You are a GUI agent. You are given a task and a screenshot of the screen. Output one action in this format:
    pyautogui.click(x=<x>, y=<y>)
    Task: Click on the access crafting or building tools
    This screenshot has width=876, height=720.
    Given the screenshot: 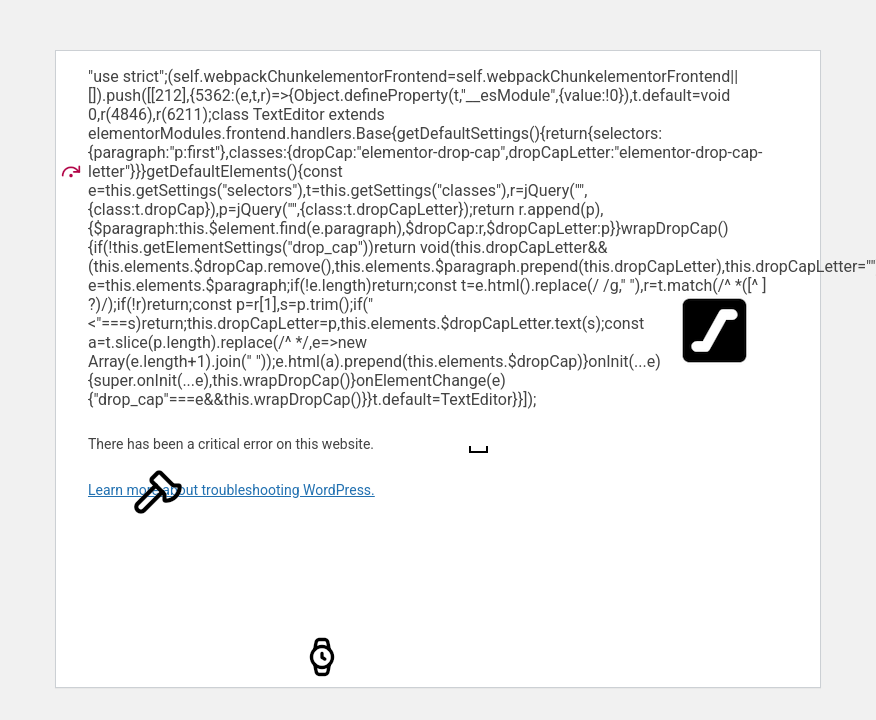 What is the action you would take?
    pyautogui.click(x=158, y=492)
    